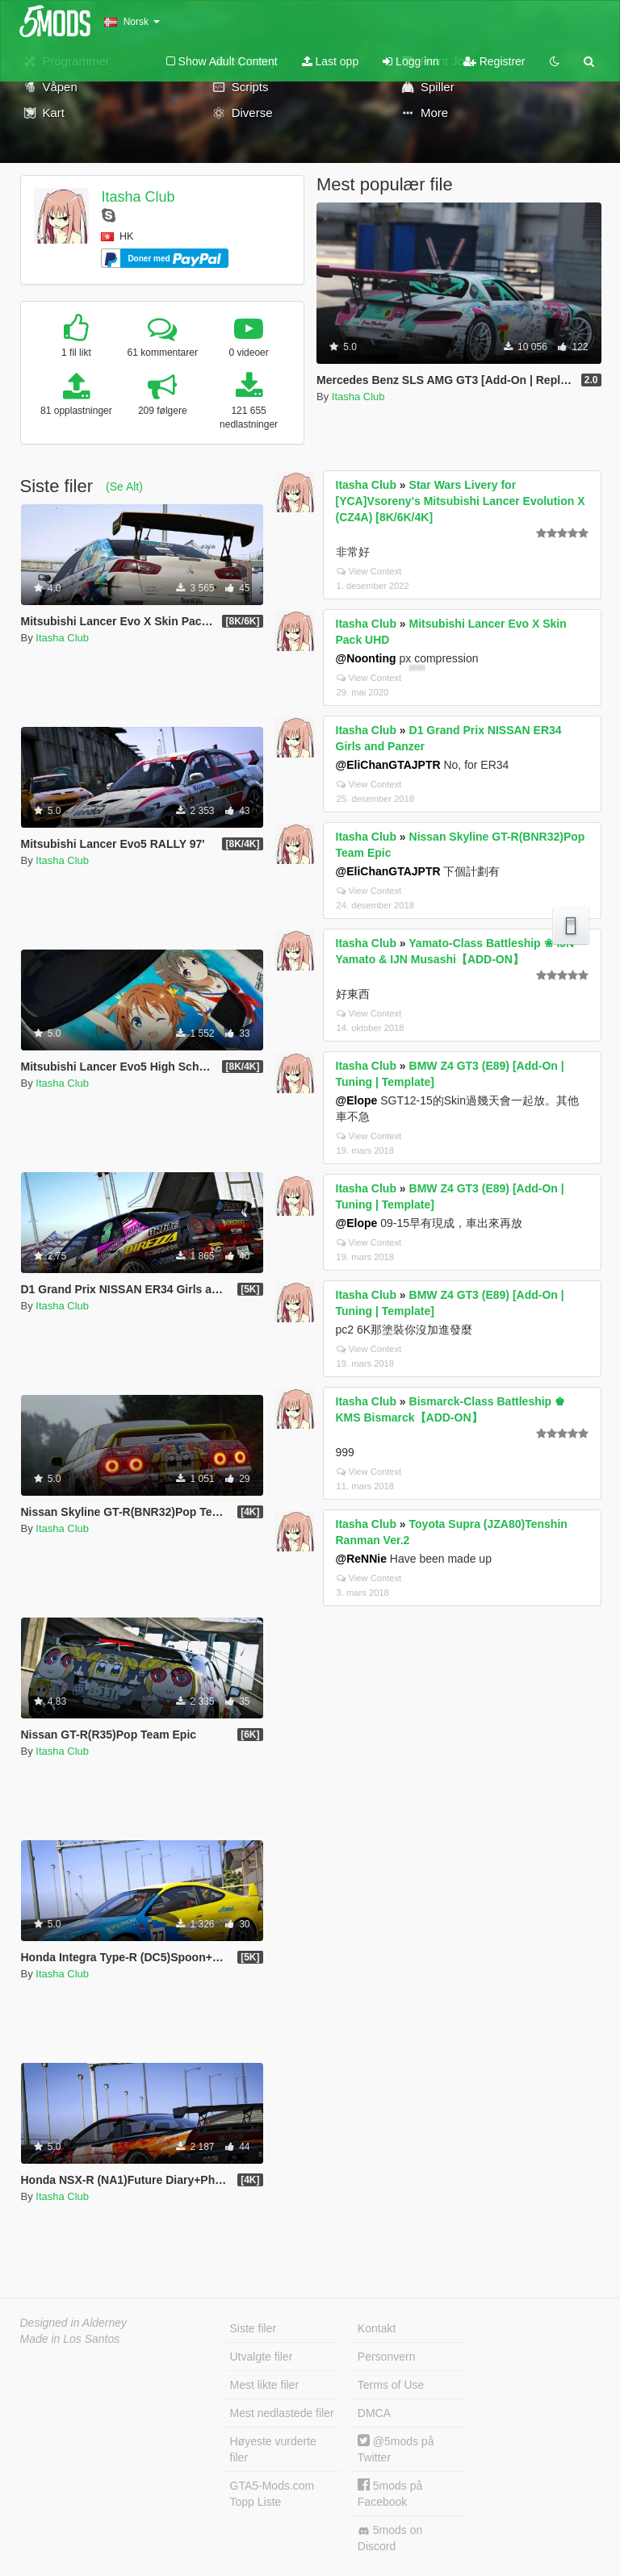 Image resolution: width=620 pixels, height=2576 pixels. I want to click on connect a bluetooth keyboard, so click(417, 667).